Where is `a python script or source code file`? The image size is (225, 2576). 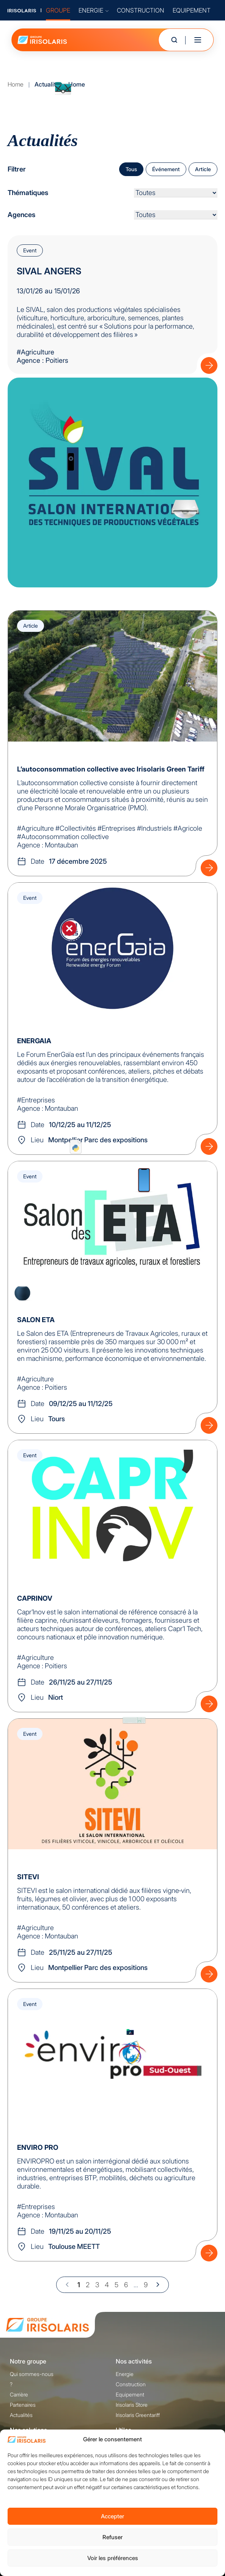
a python script or source code file is located at coordinates (76, 1146).